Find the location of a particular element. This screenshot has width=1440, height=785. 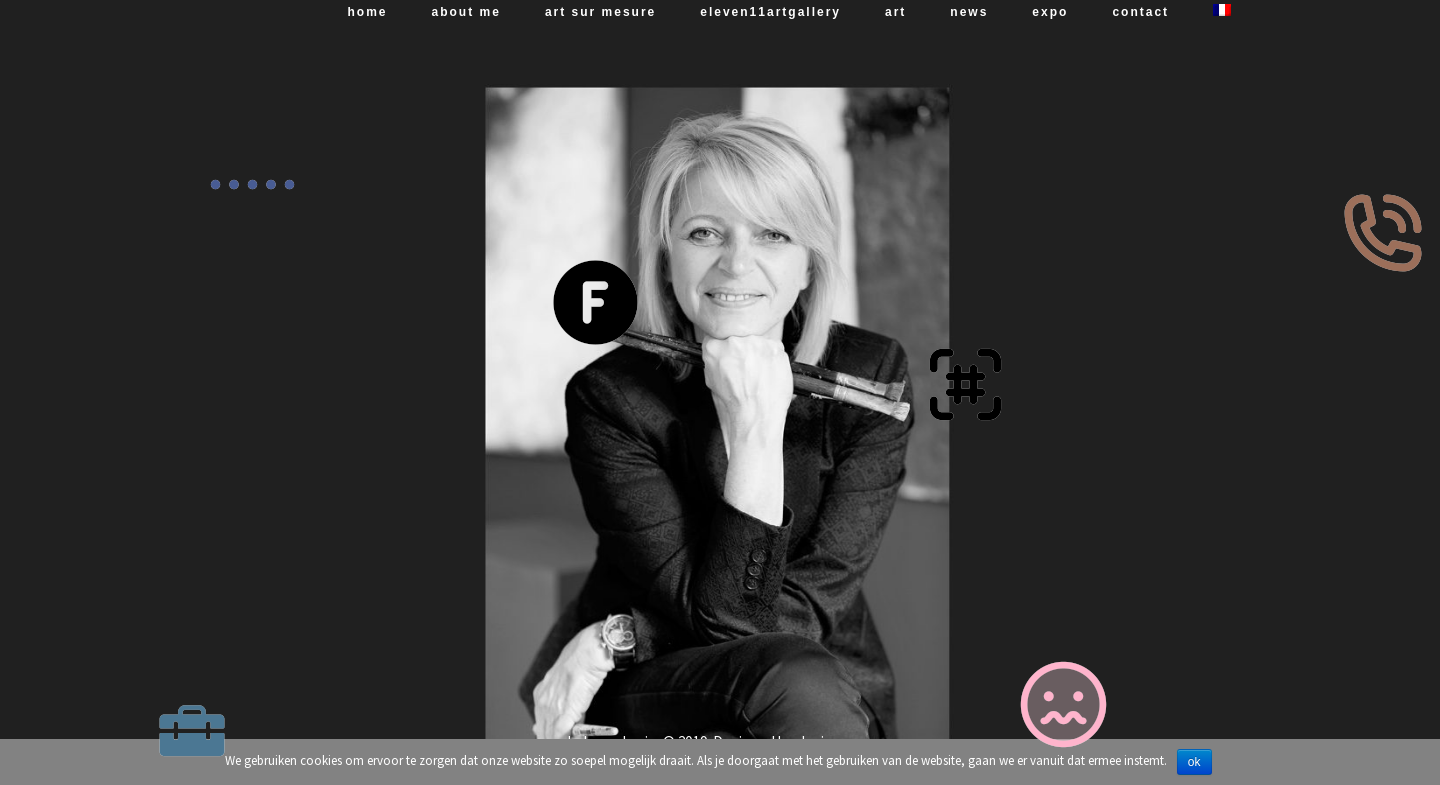

make a phone call is located at coordinates (1383, 233).